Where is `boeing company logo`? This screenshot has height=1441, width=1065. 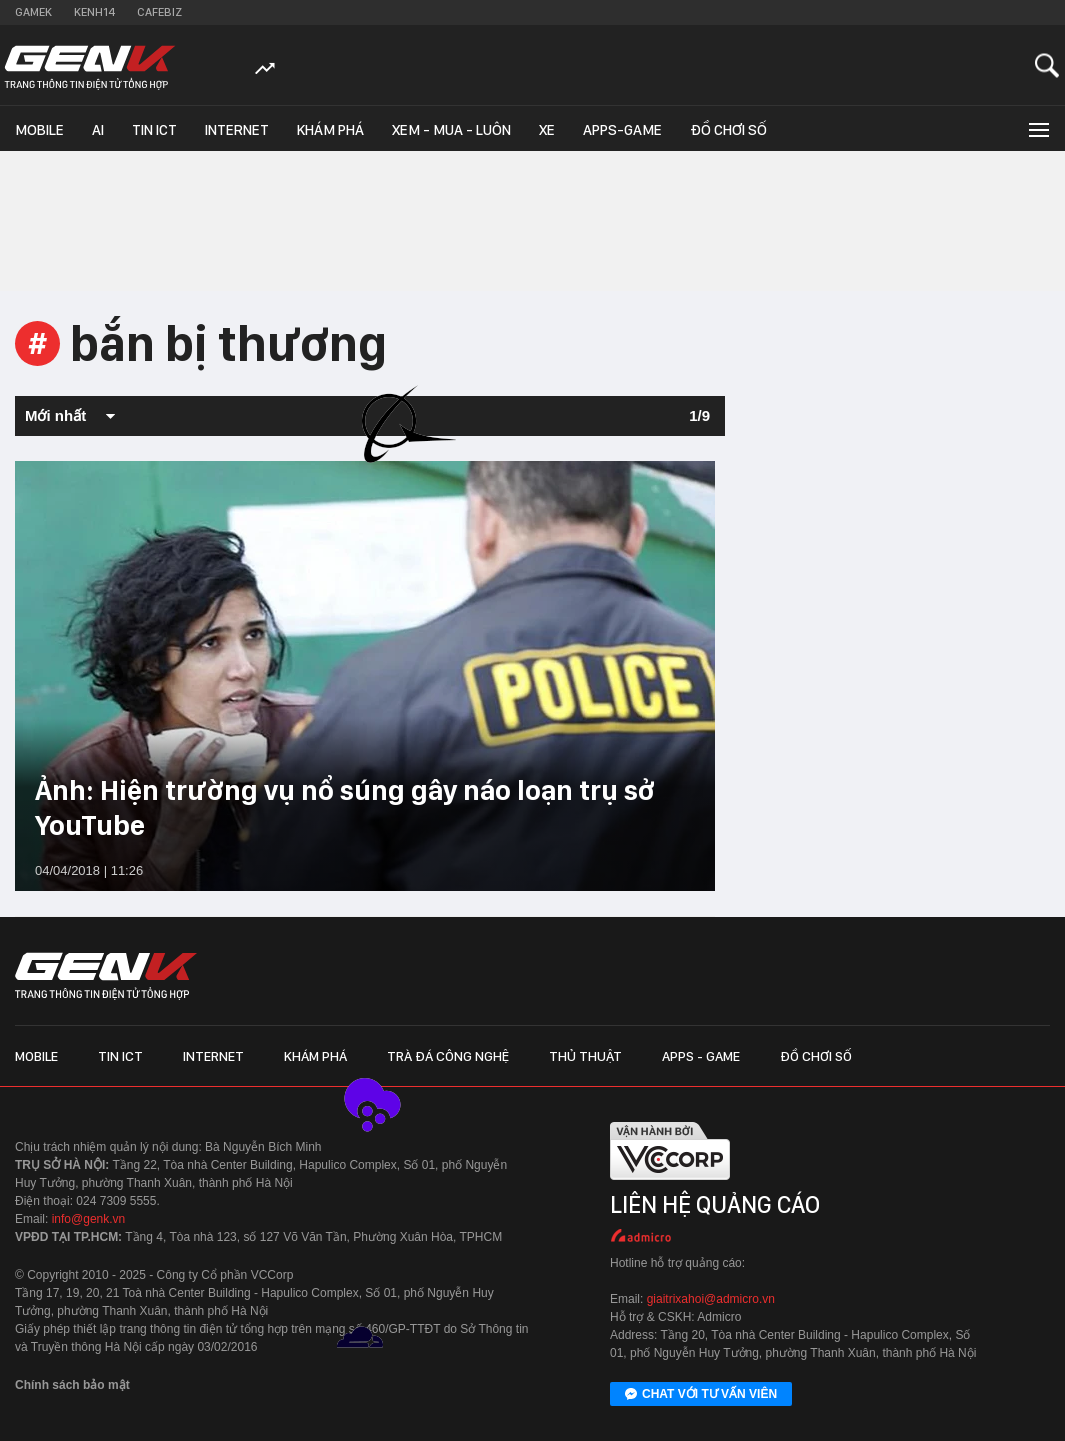
boeing company logo is located at coordinates (409, 424).